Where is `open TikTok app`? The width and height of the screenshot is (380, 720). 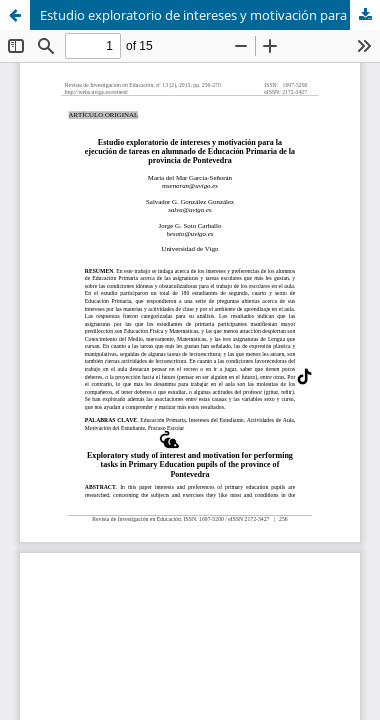 open TikTok app is located at coordinates (304, 376).